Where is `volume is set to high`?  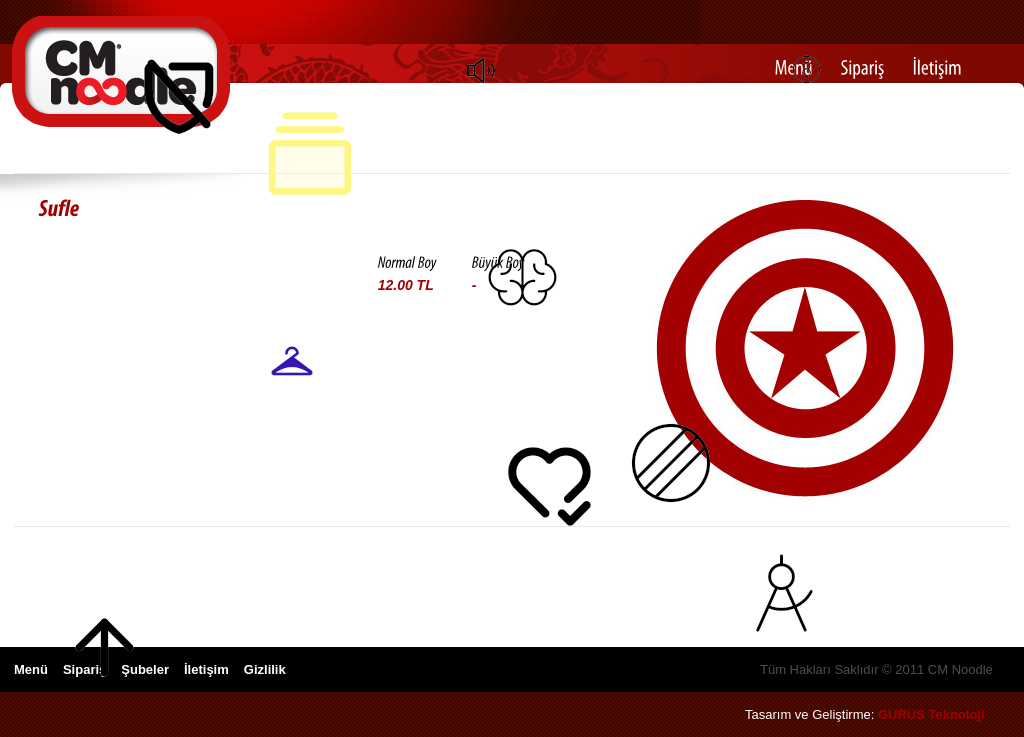
volume is set to high is located at coordinates (480, 70).